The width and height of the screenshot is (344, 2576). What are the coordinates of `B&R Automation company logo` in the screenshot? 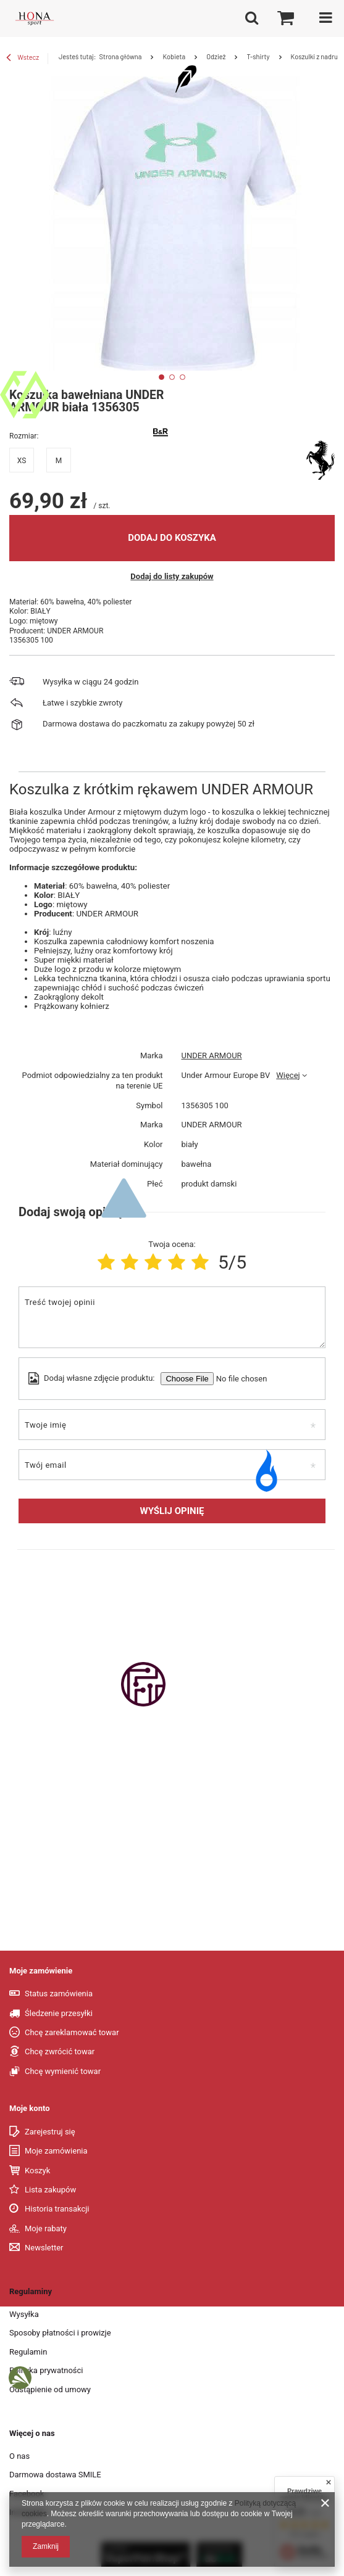 It's located at (161, 432).